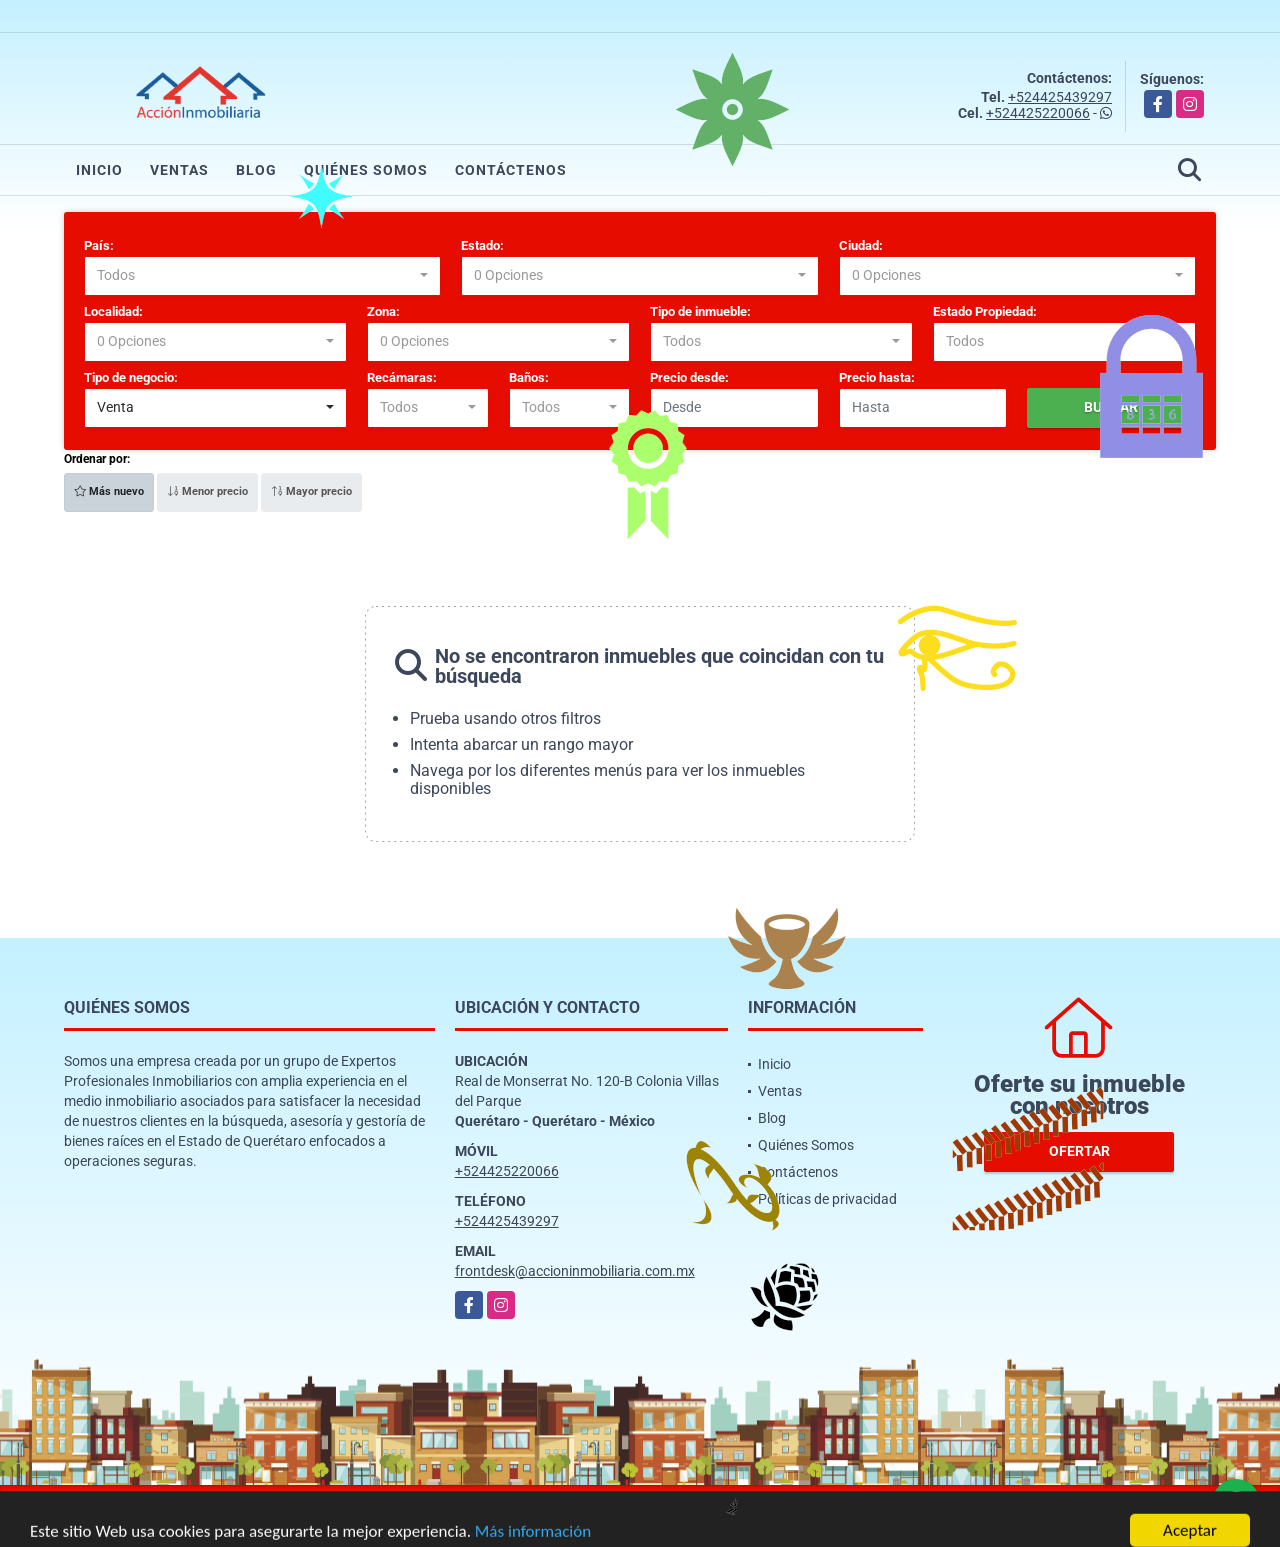 This screenshot has width=1280, height=1547. Describe the element at coordinates (648, 475) in the screenshot. I see `view your achievements or awards` at that location.